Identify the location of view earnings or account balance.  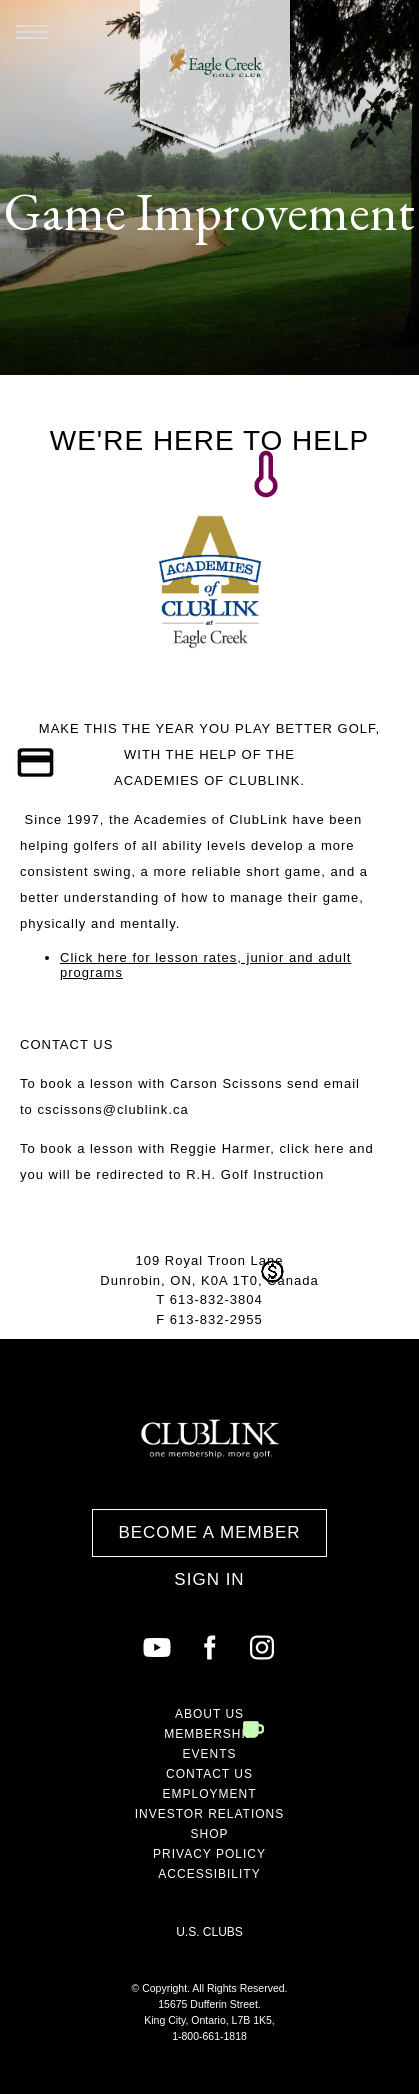
(272, 1271).